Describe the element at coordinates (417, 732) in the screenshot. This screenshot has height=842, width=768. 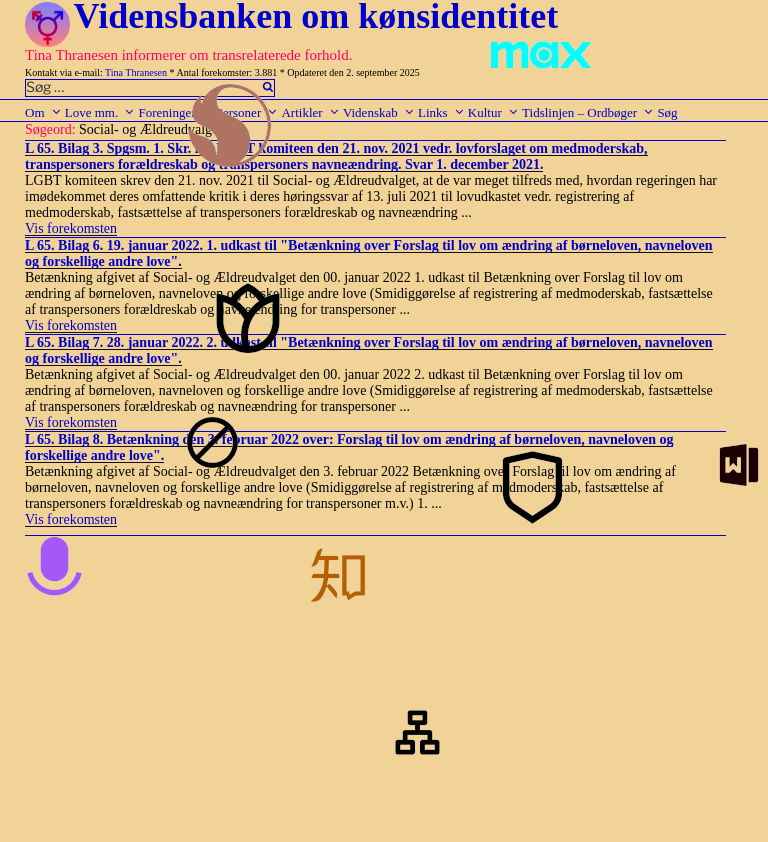
I see `view organization hierarchy` at that location.